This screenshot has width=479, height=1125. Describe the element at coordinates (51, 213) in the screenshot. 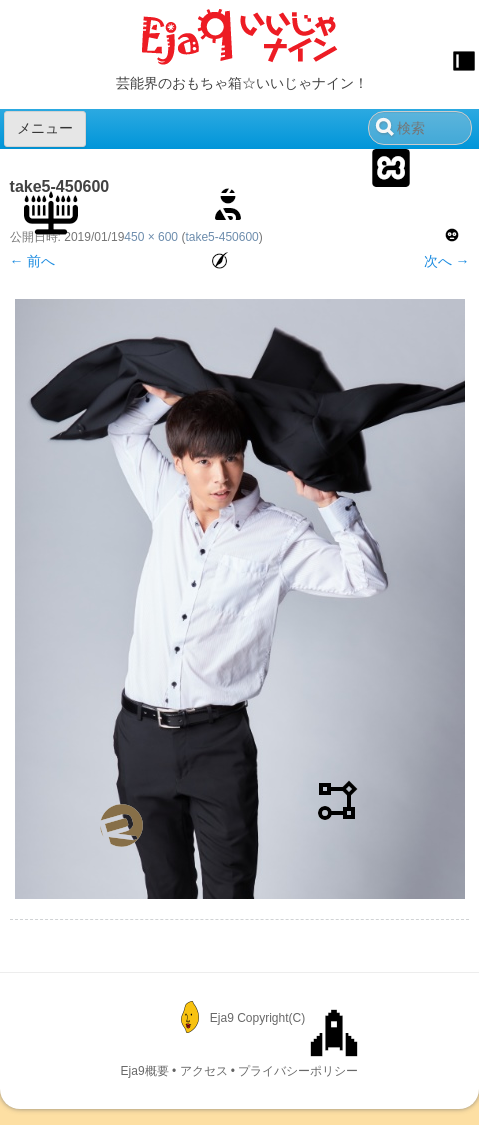

I see `indicates Hanukkah-related content or events` at that location.